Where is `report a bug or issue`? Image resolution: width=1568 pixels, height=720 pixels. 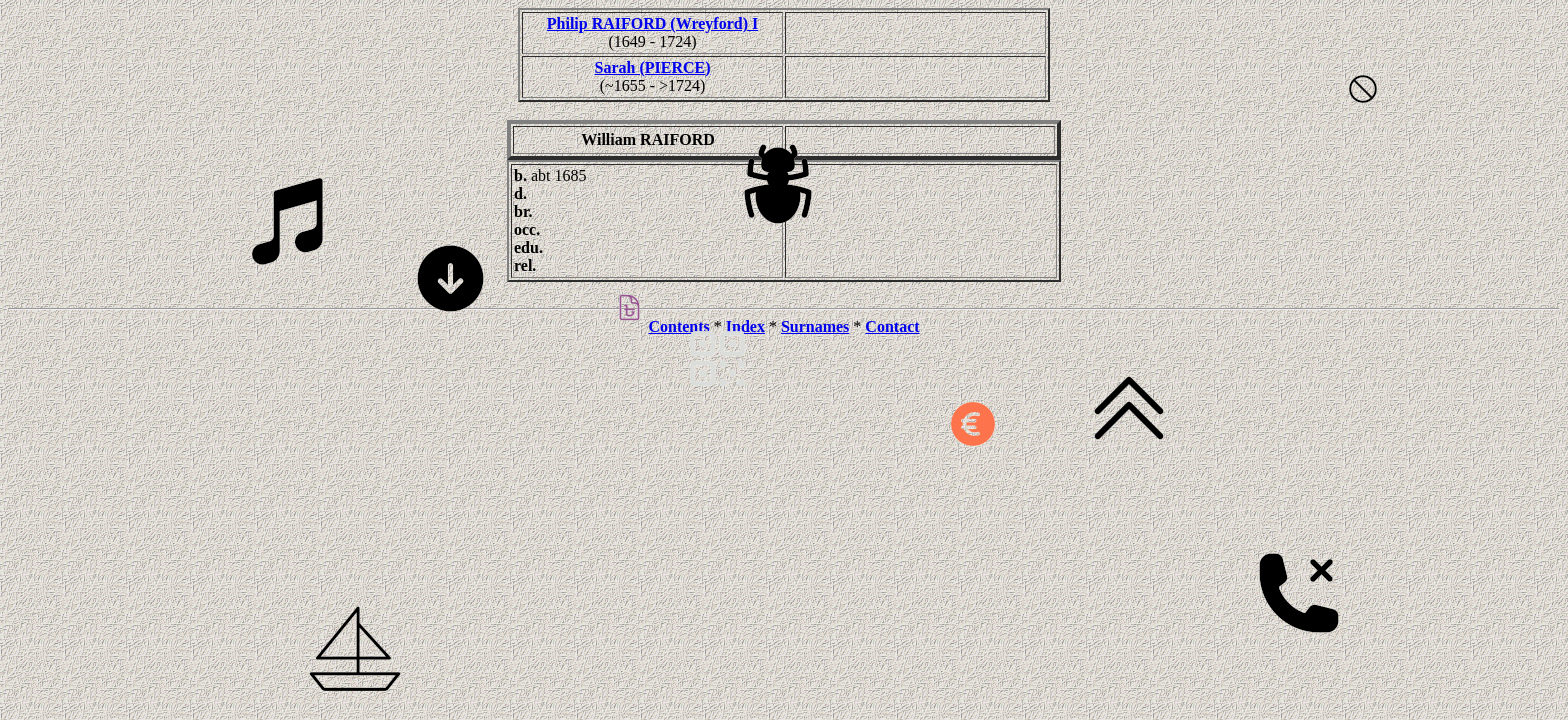
report a bug or issue is located at coordinates (778, 184).